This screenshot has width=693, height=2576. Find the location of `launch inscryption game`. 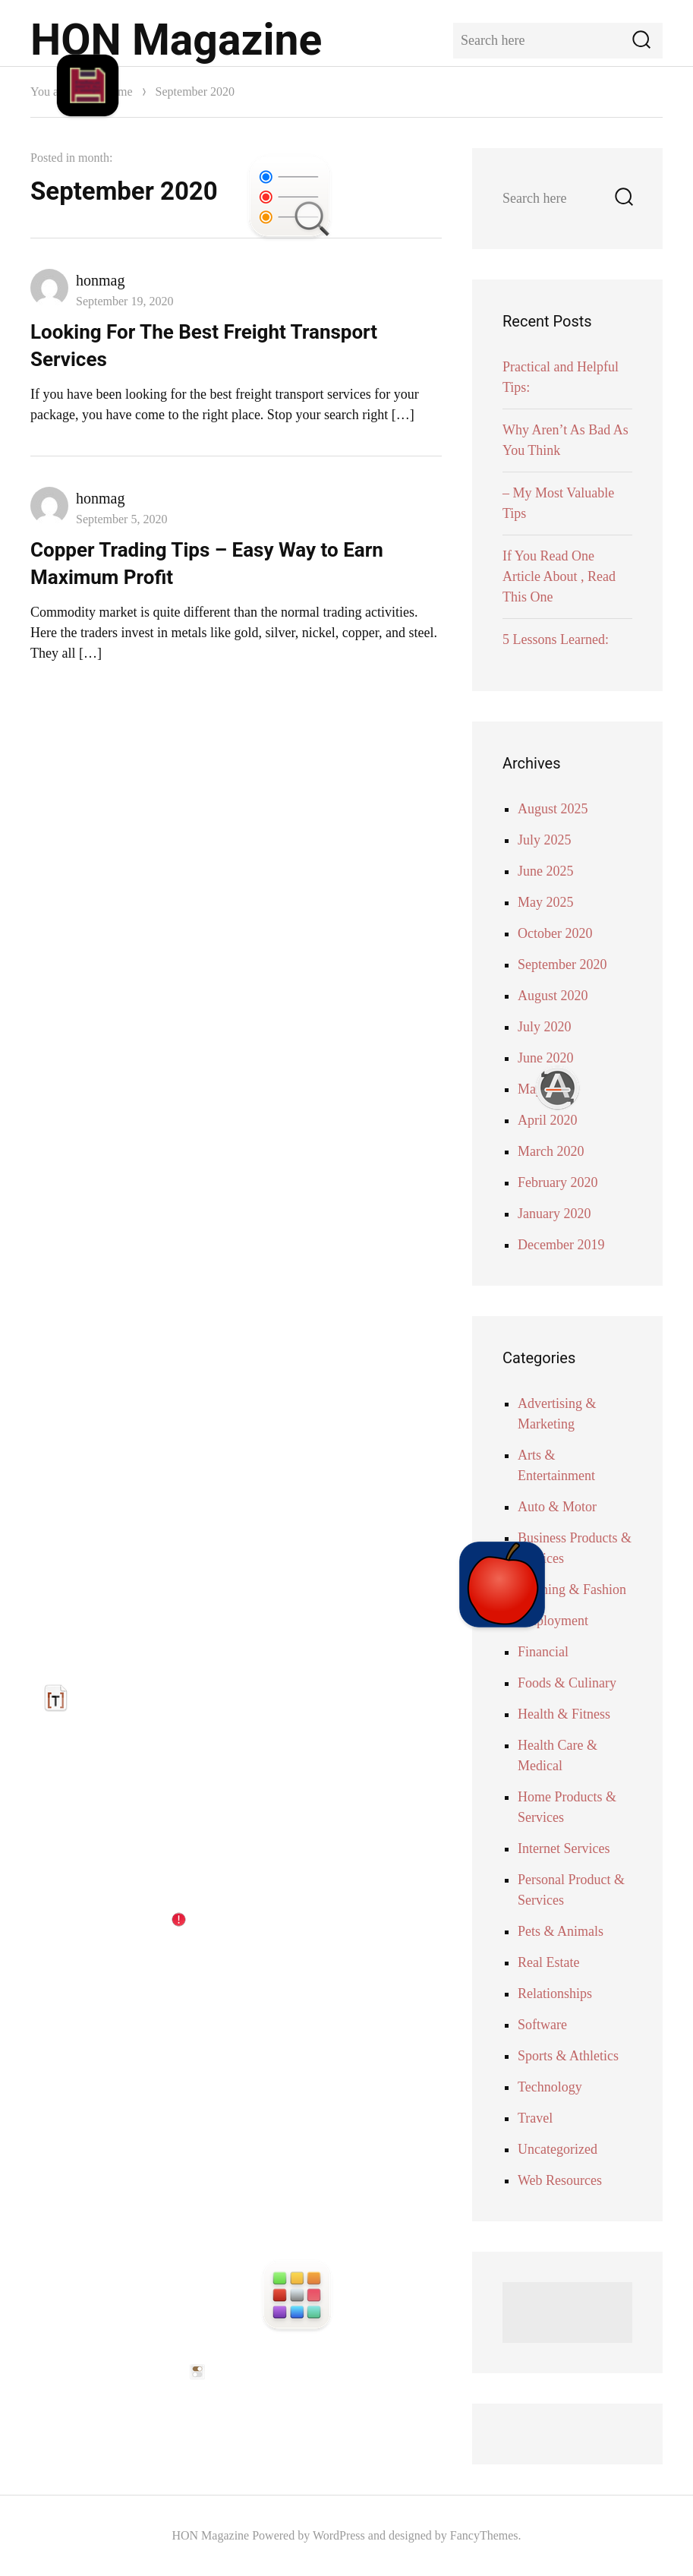

launch inscryption game is located at coordinates (87, 85).